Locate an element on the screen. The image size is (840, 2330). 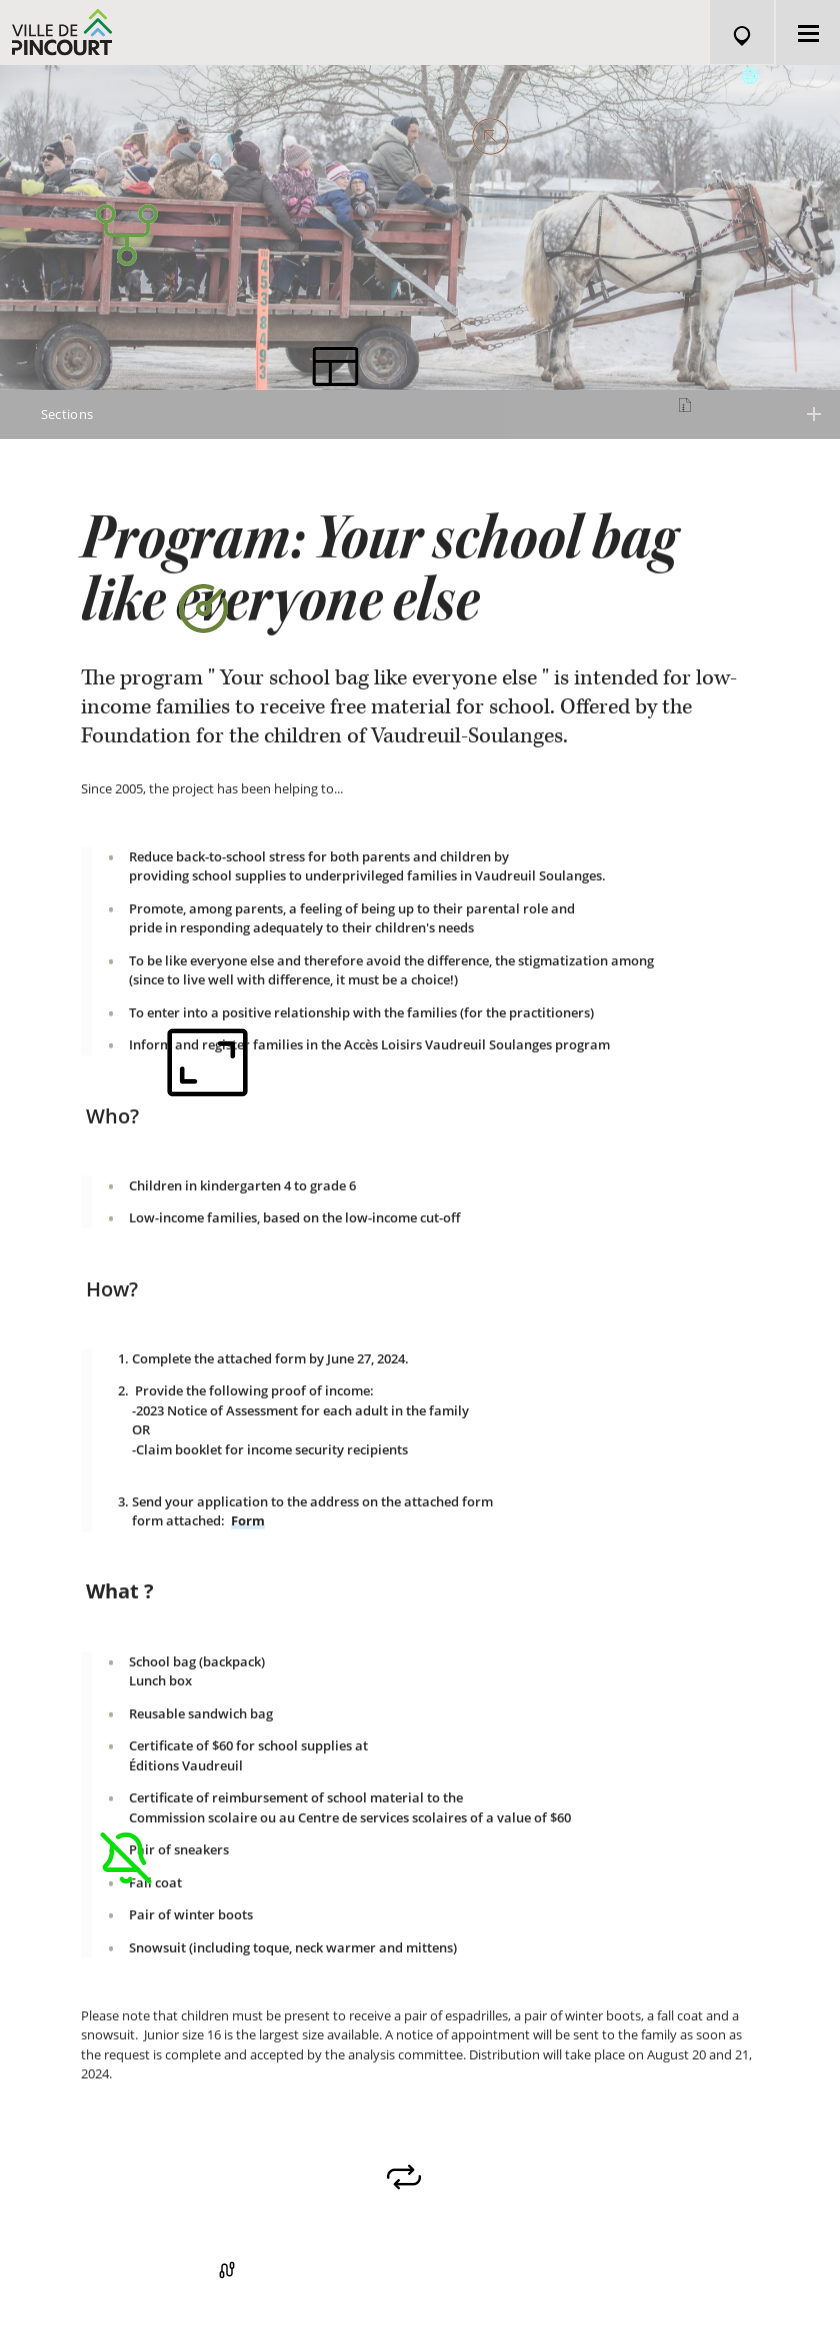
navigate back to previous screen is located at coordinates (490, 136).